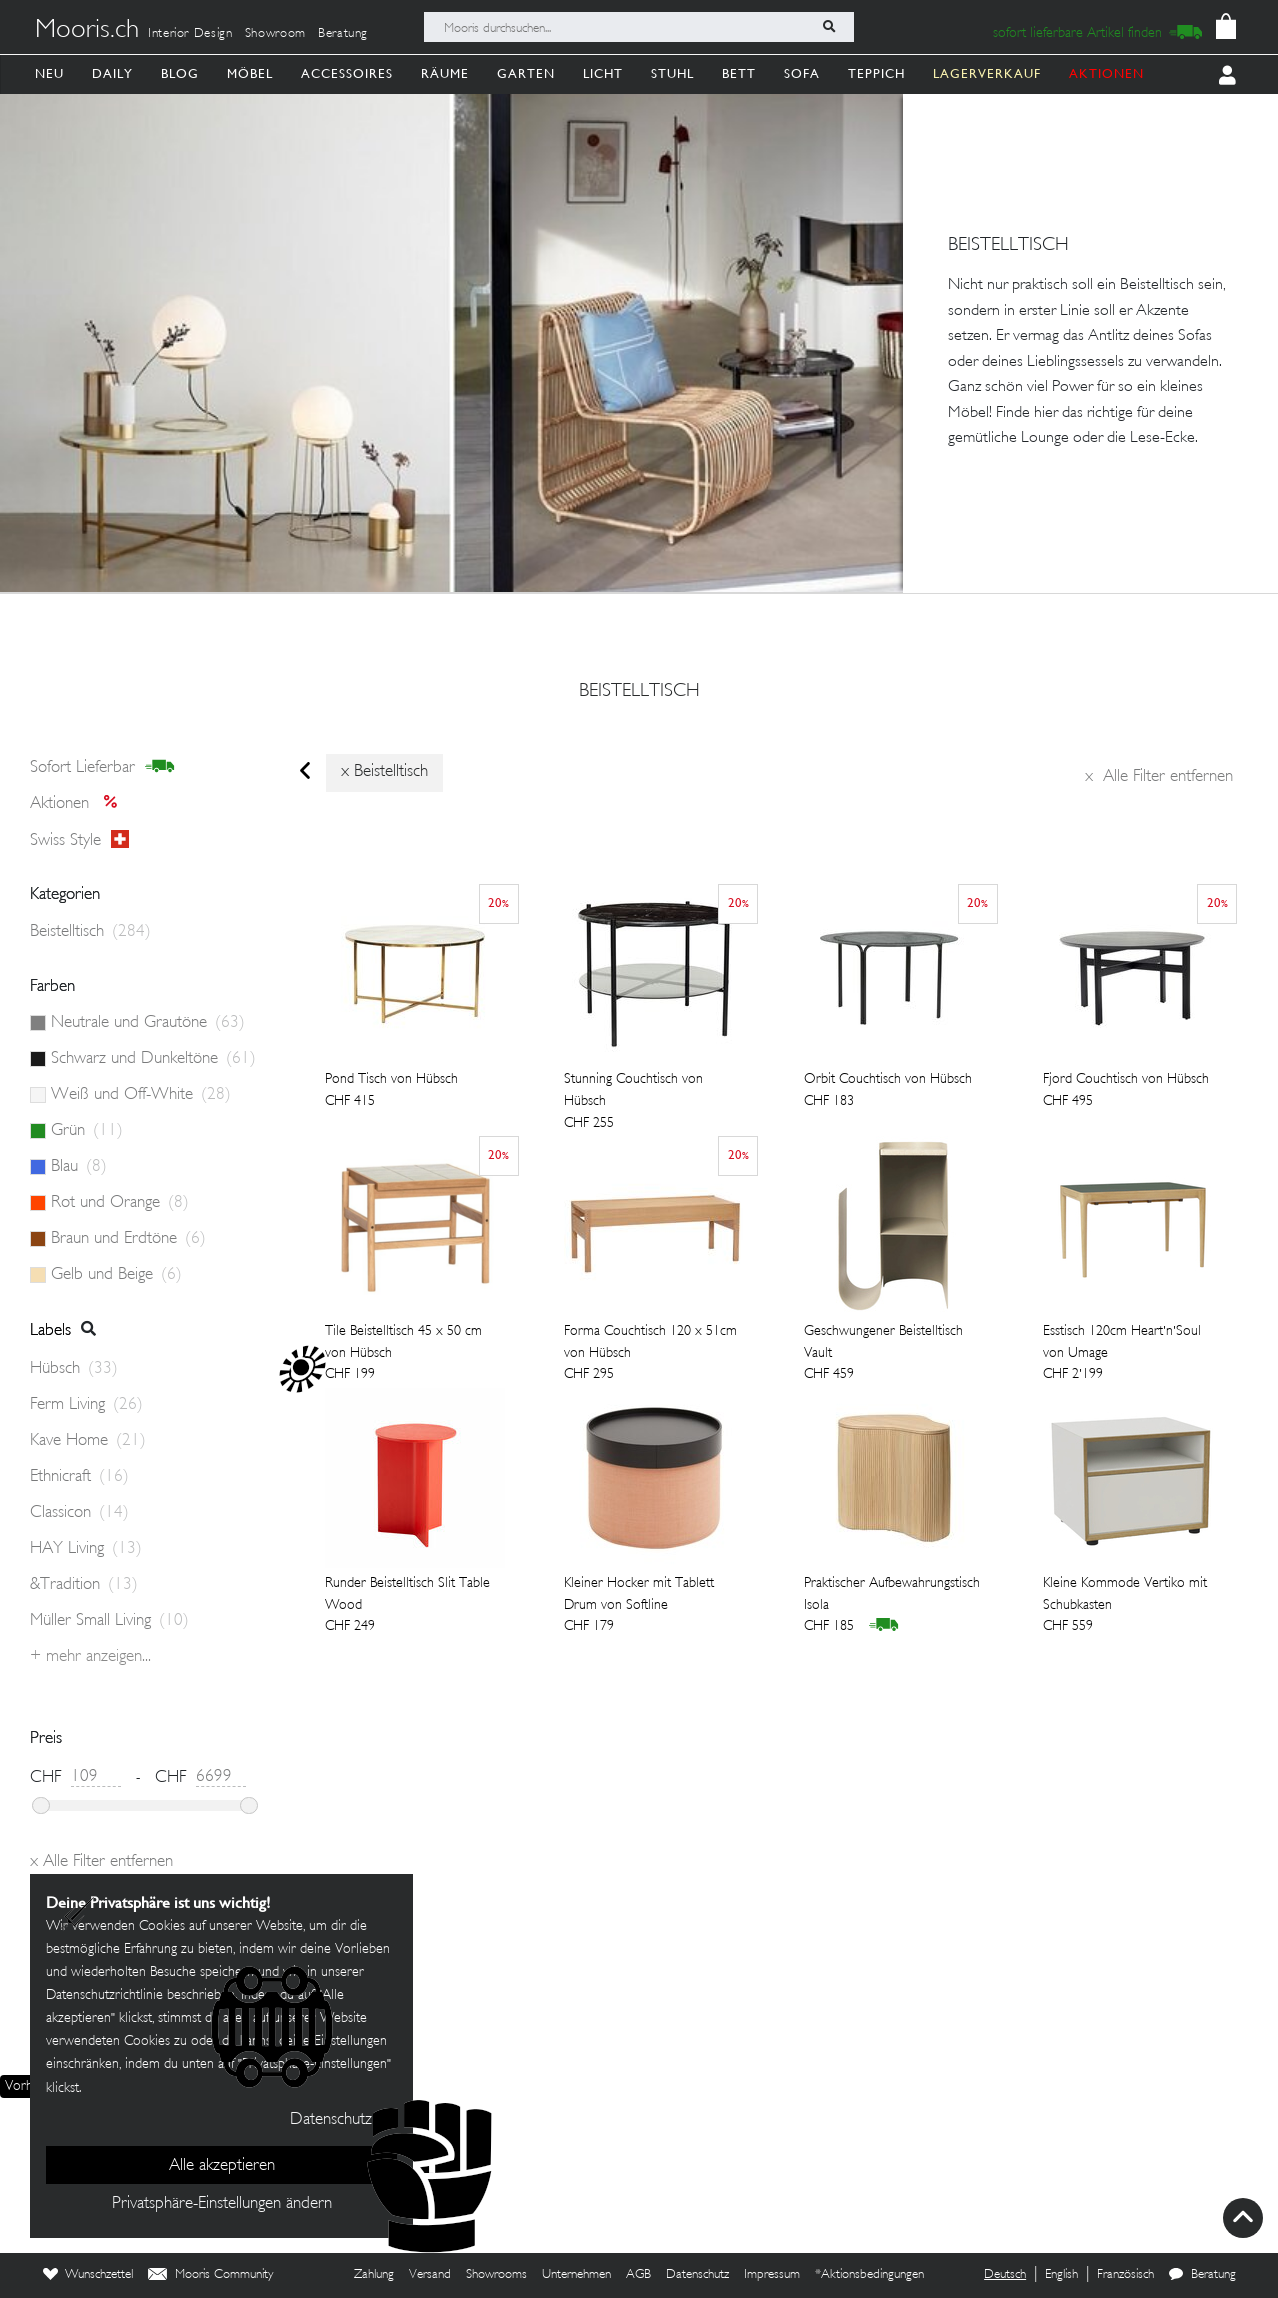 This screenshot has height=2298, width=1278. Describe the element at coordinates (272, 2027) in the screenshot. I see `transport or logistics game item` at that location.